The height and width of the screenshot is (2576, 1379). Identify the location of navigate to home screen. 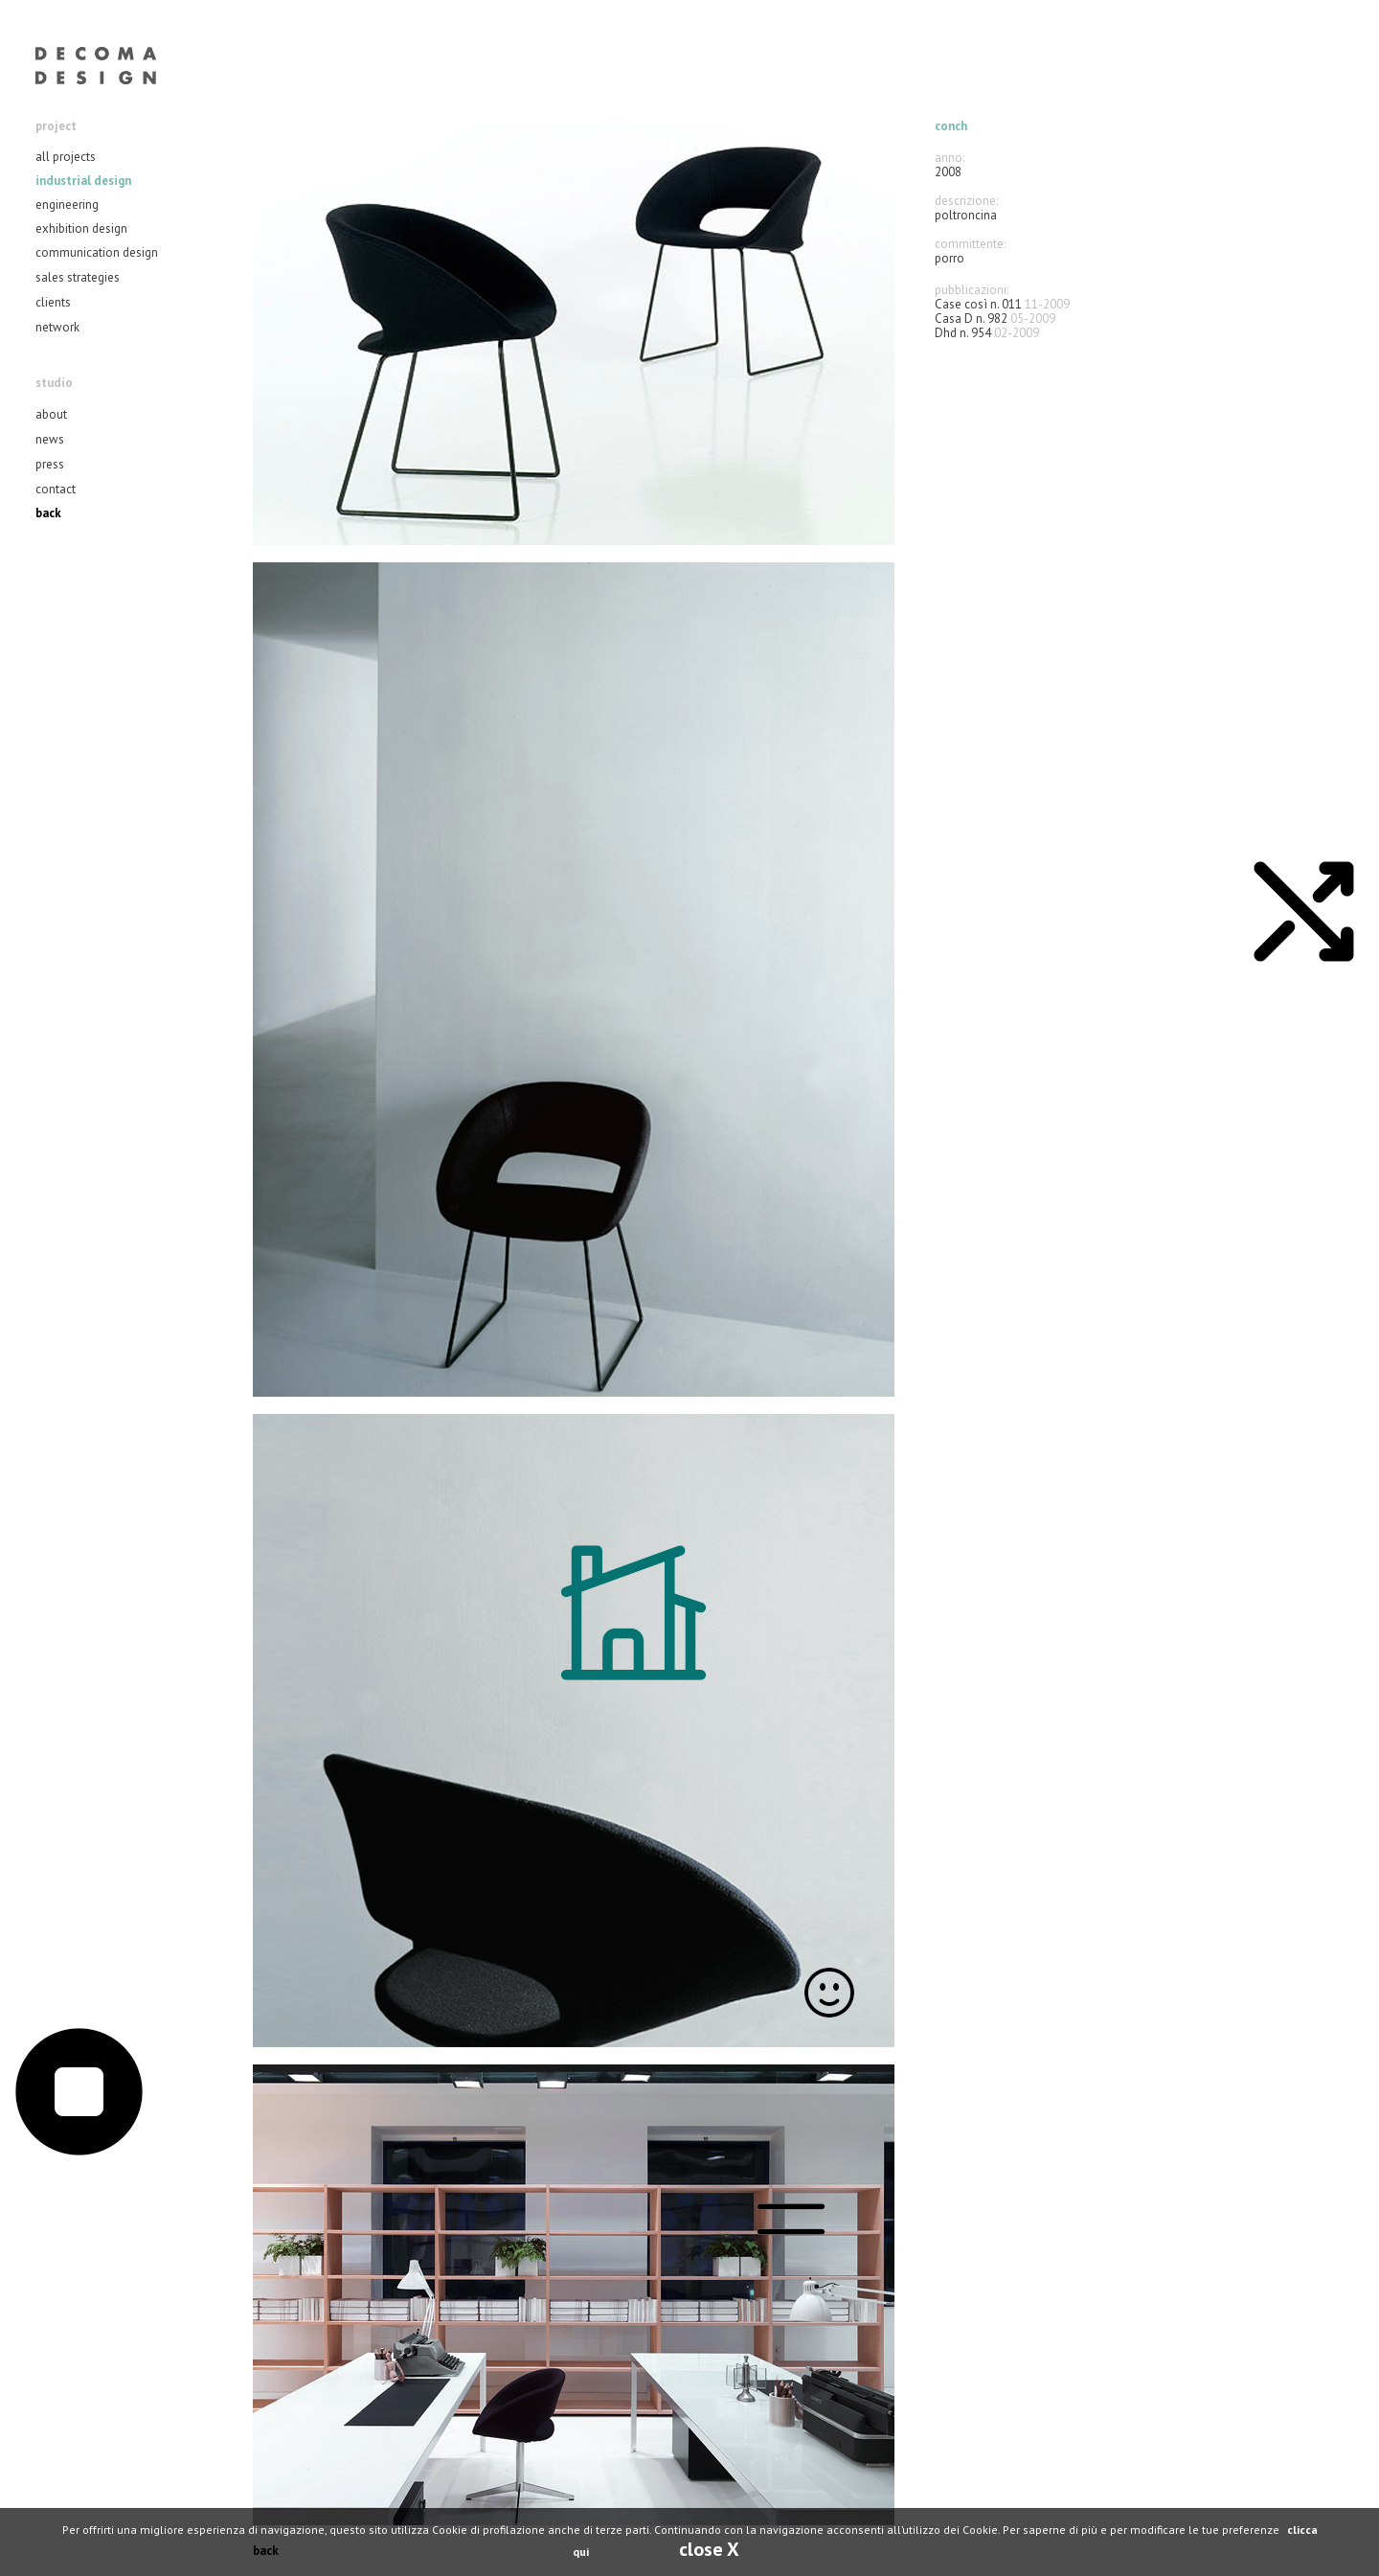
(633, 1612).